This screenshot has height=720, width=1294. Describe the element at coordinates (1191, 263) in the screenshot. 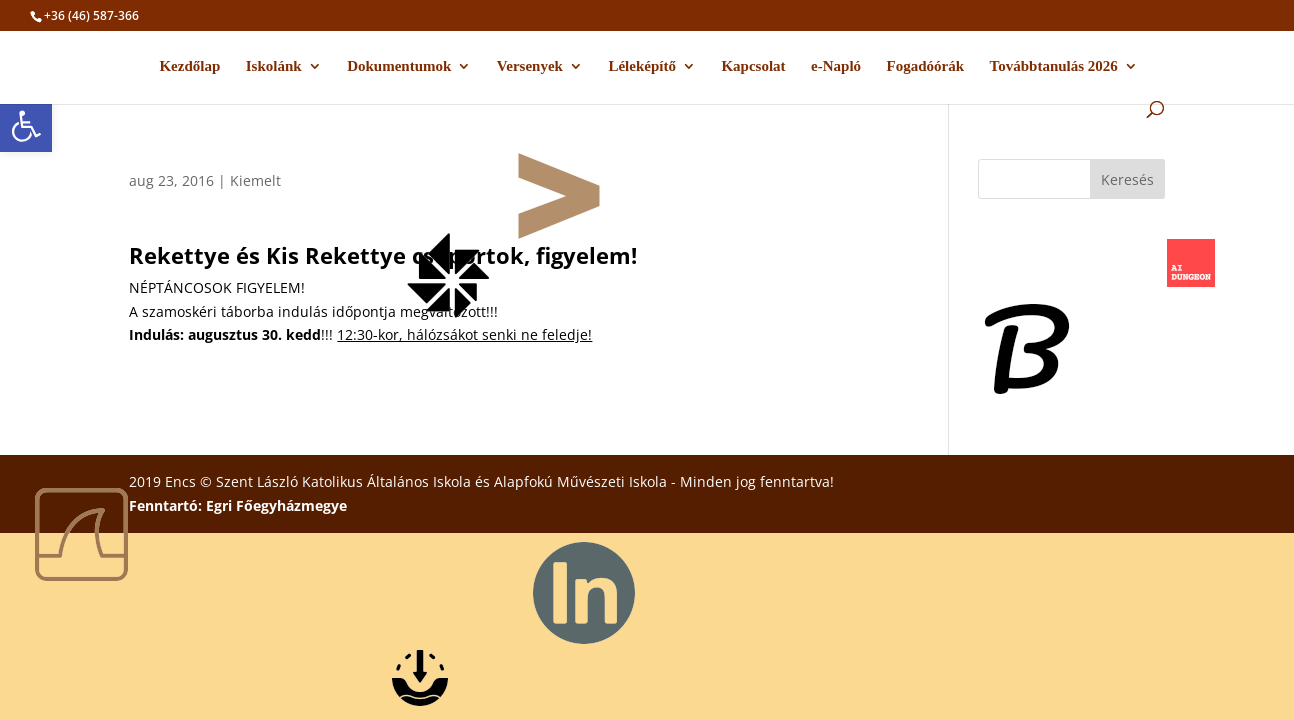

I see `open AI Dungeon app` at that location.